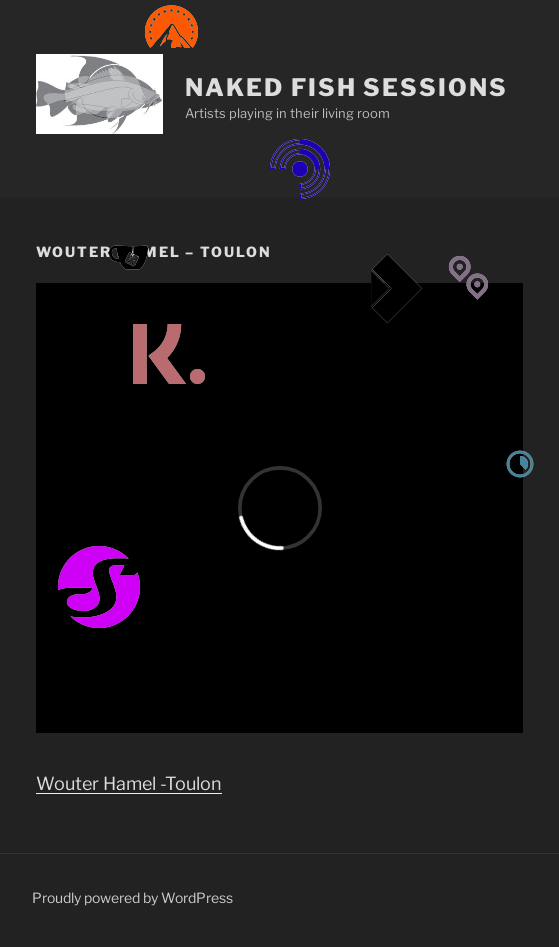 The height and width of the screenshot is (947, 559). What do you see at coordinates (468, 277) in the screenshot?
I see `measure distance between two locations` at bounding box center [468, 277].